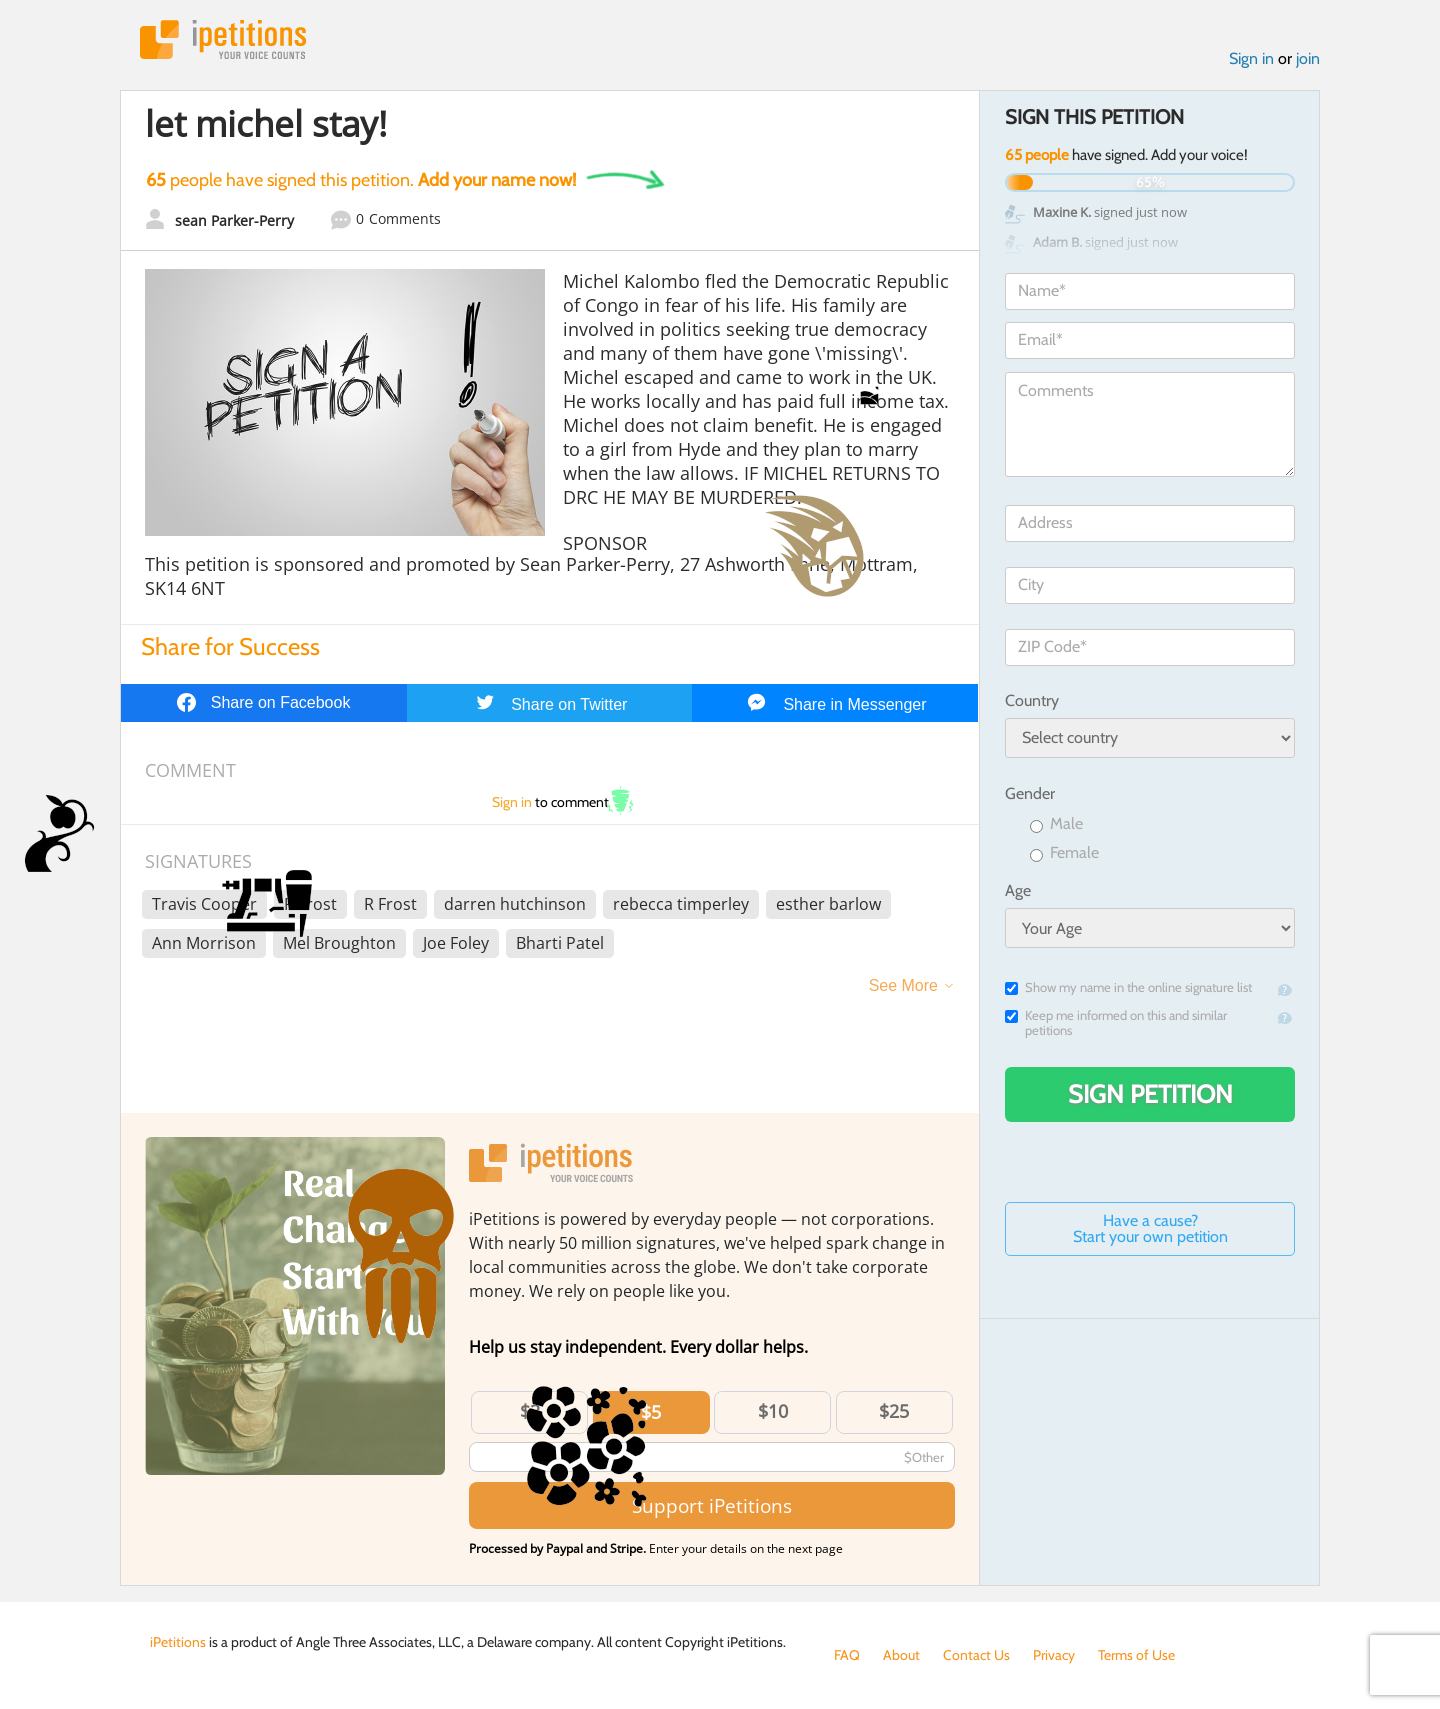 The height and width of the screenshot is (1709, 1440). Describe the element at coordinates (586, 1446) in the screenshot. I see `access the garden or floral collection` at that location.